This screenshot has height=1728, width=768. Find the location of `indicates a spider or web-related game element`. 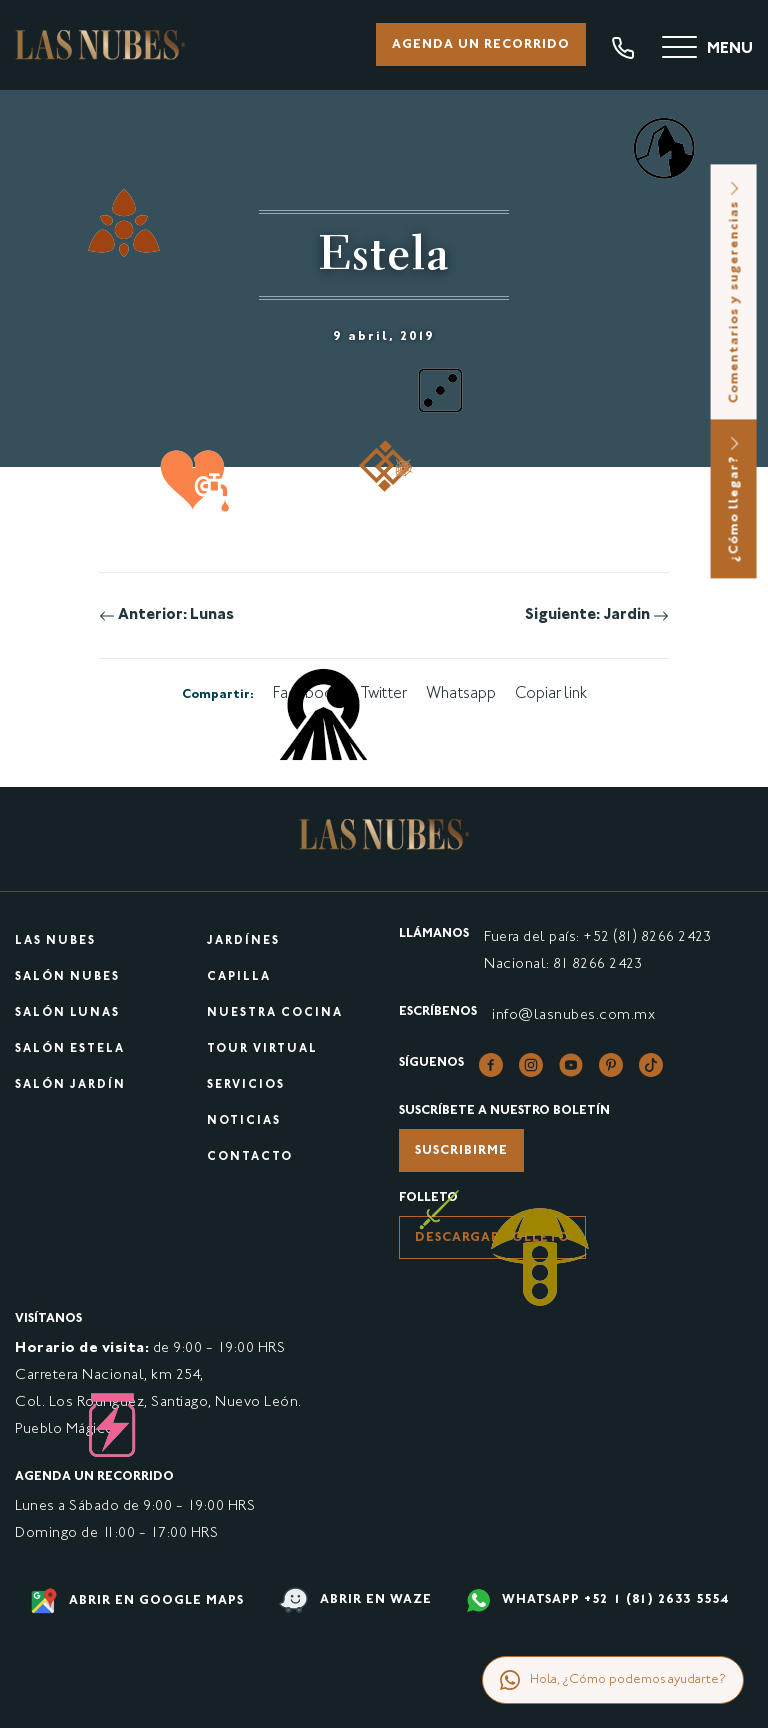

indicates a spider or web-related game element is located at coordinates (404, 468).